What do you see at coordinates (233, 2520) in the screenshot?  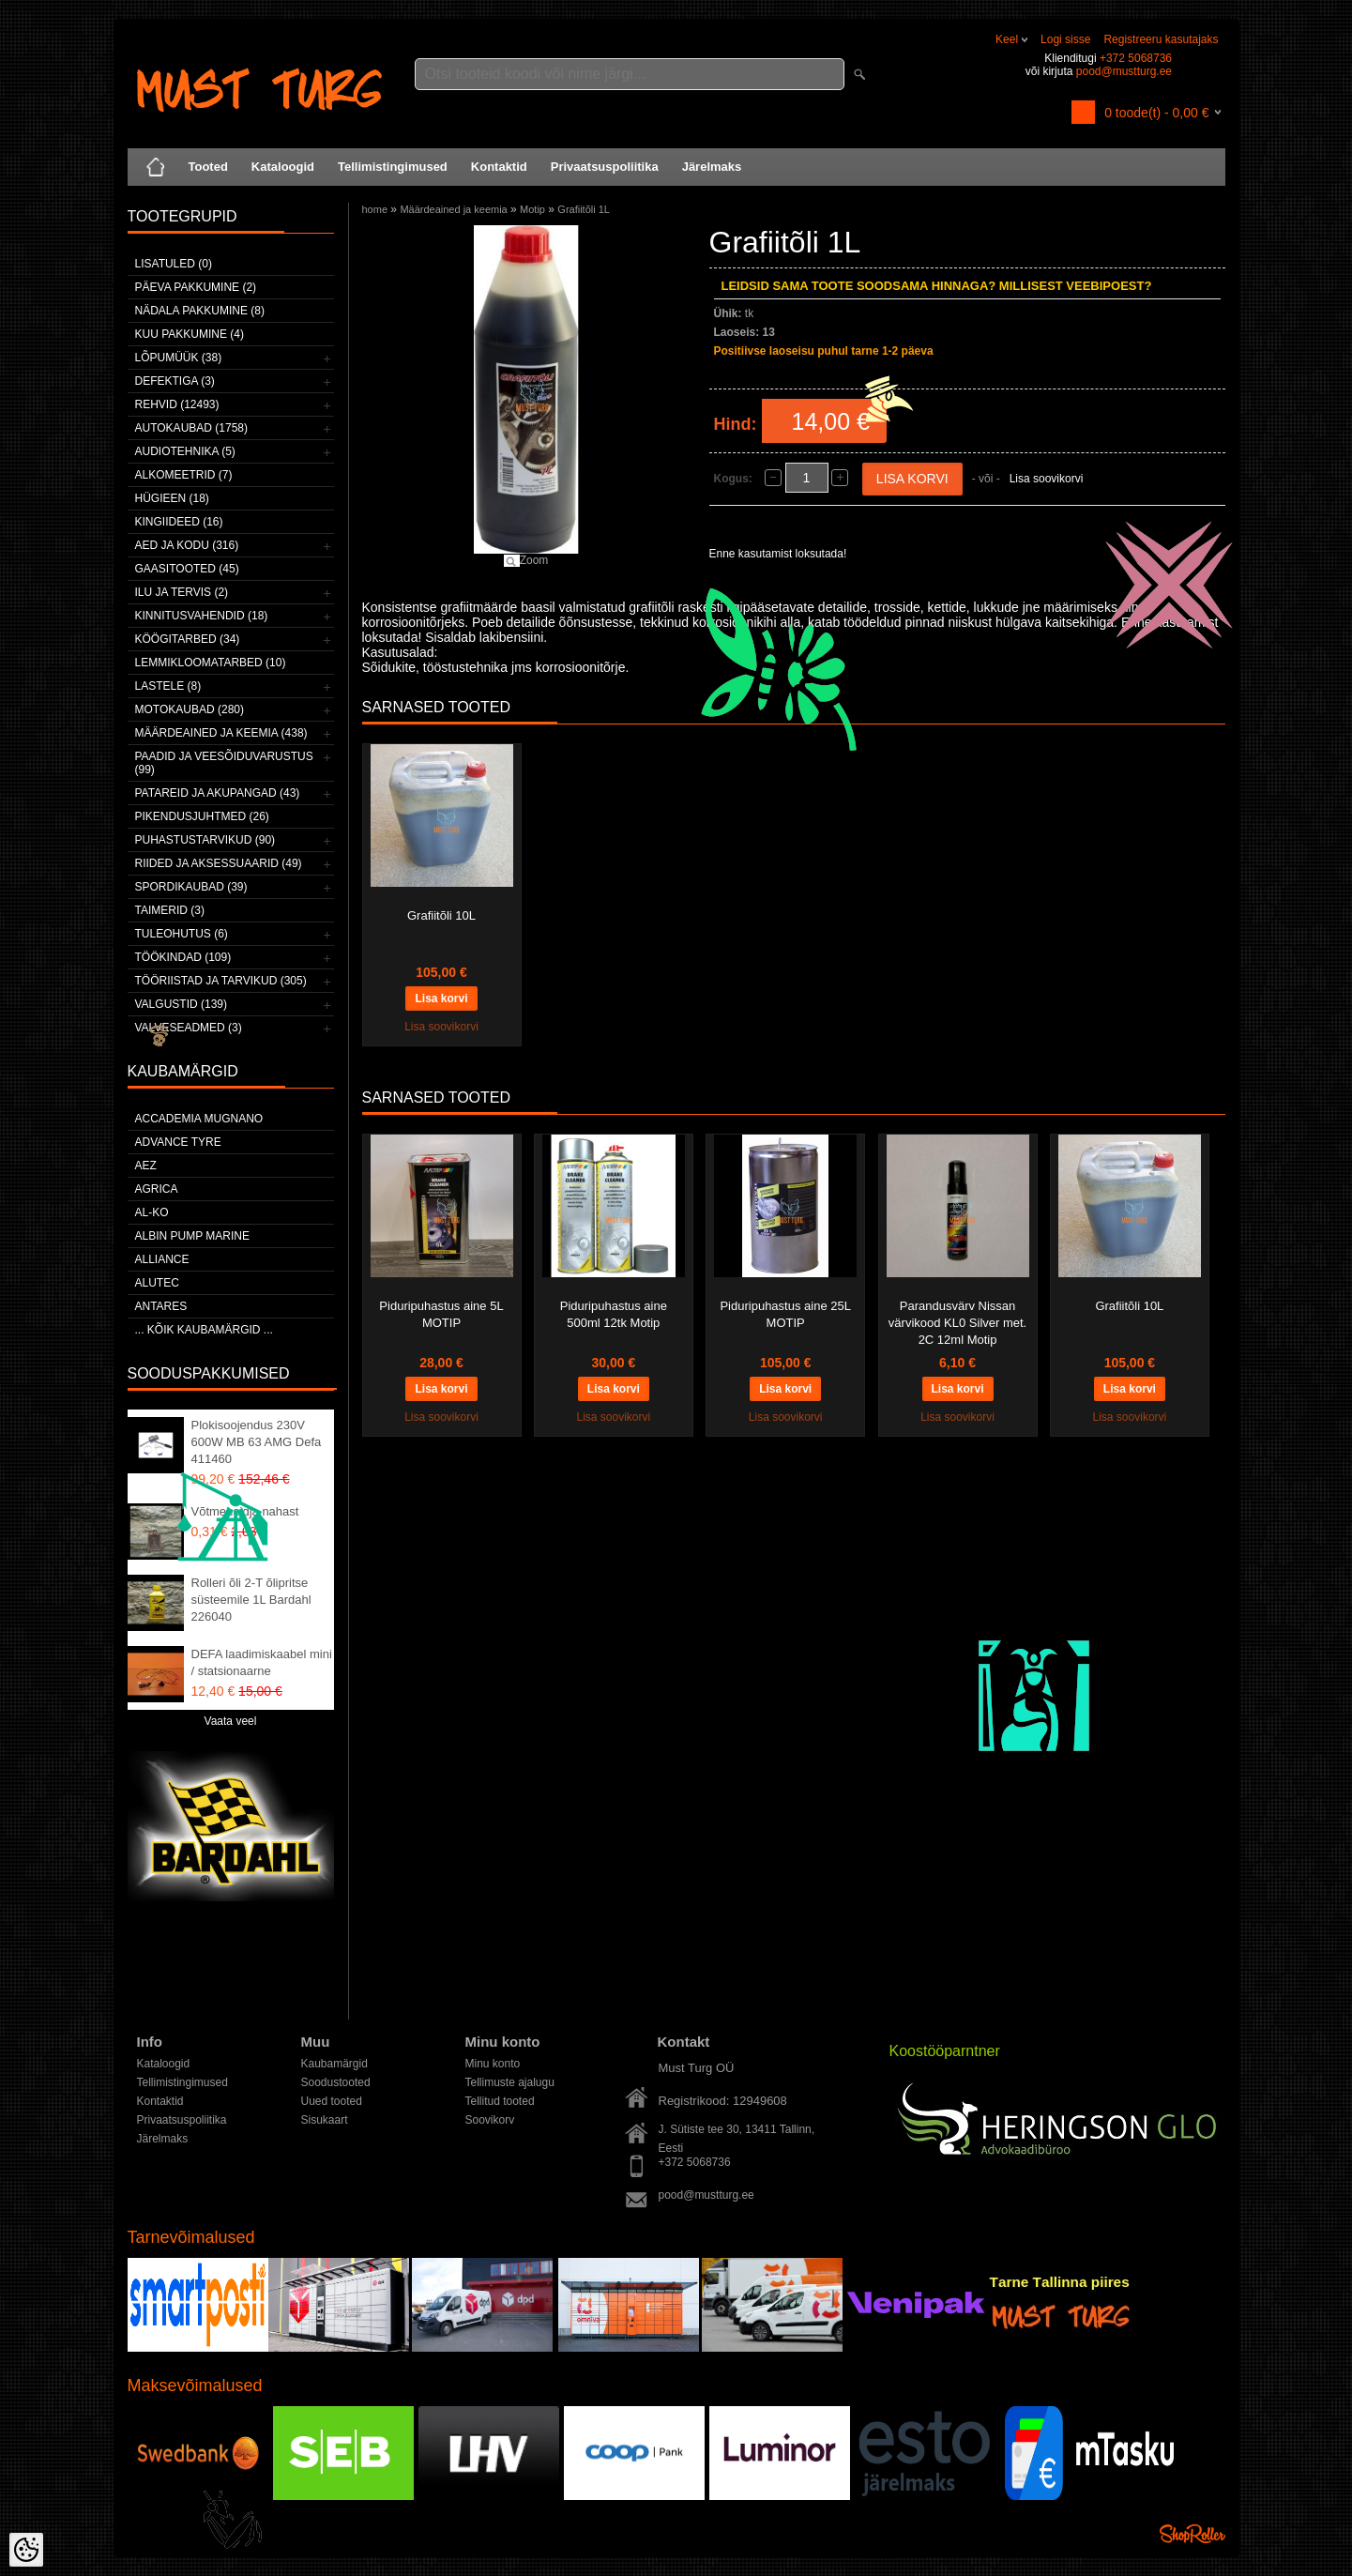 I see `indicates insect or bug-type creature in game` at bounding box center [233, 2520].